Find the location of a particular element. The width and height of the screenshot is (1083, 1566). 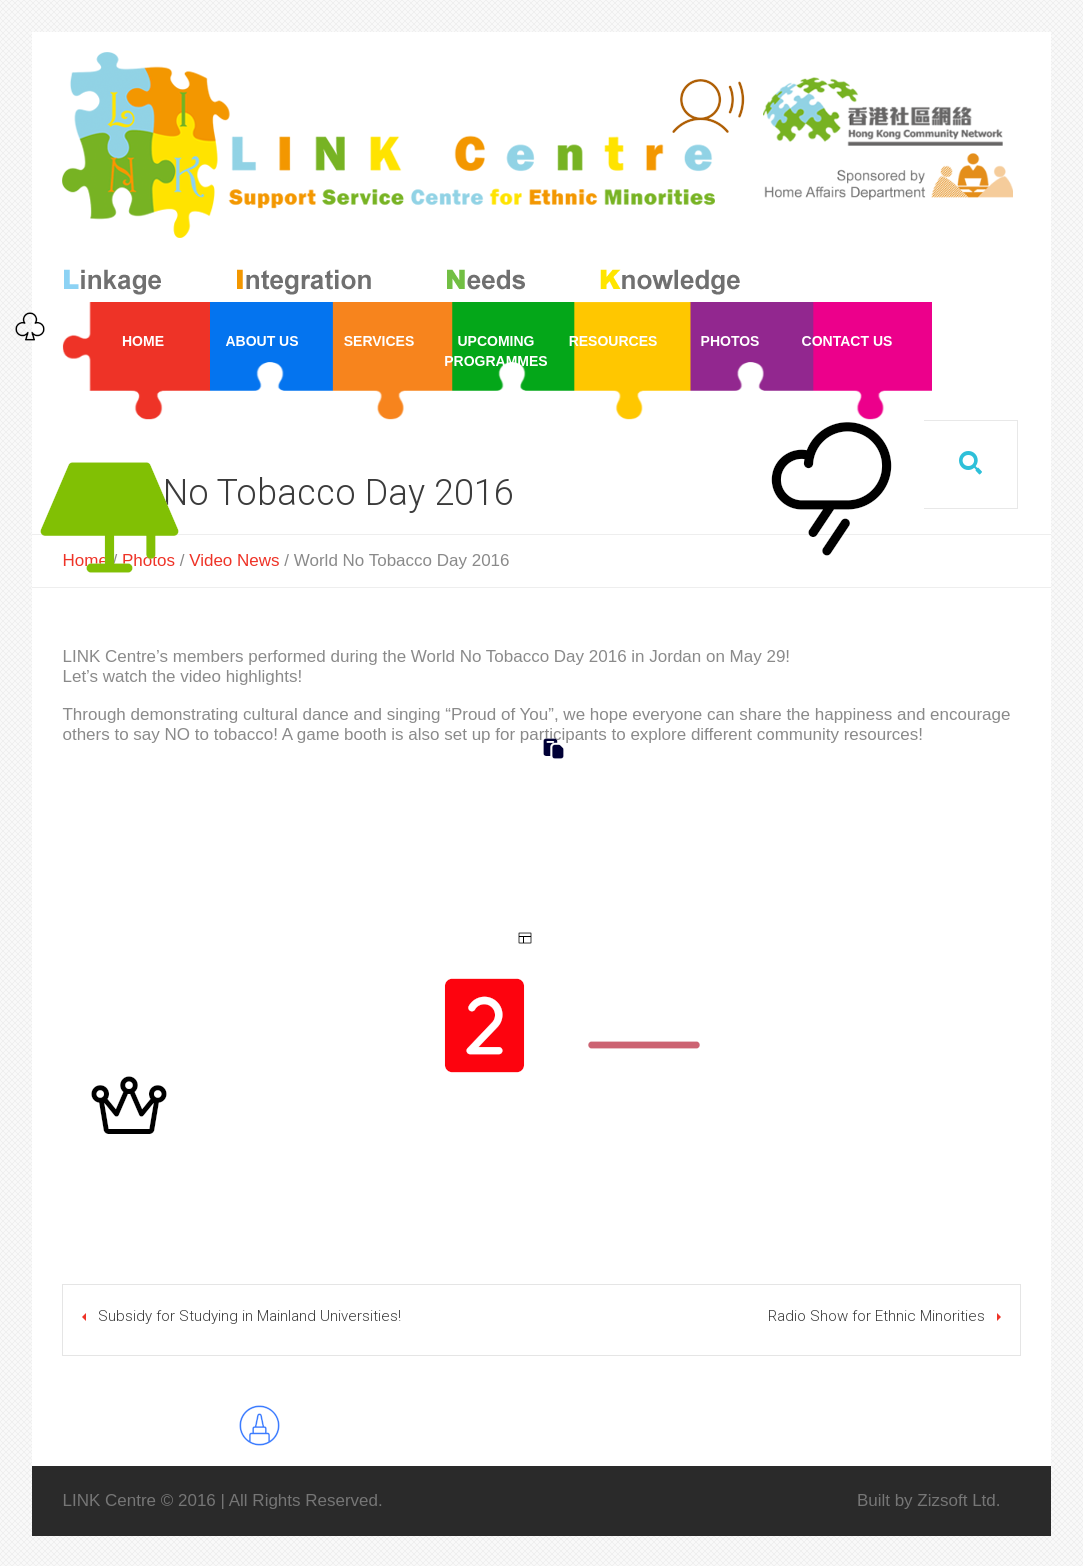

indicates step two in a multi-step process is located at coordinates (484, 1025).